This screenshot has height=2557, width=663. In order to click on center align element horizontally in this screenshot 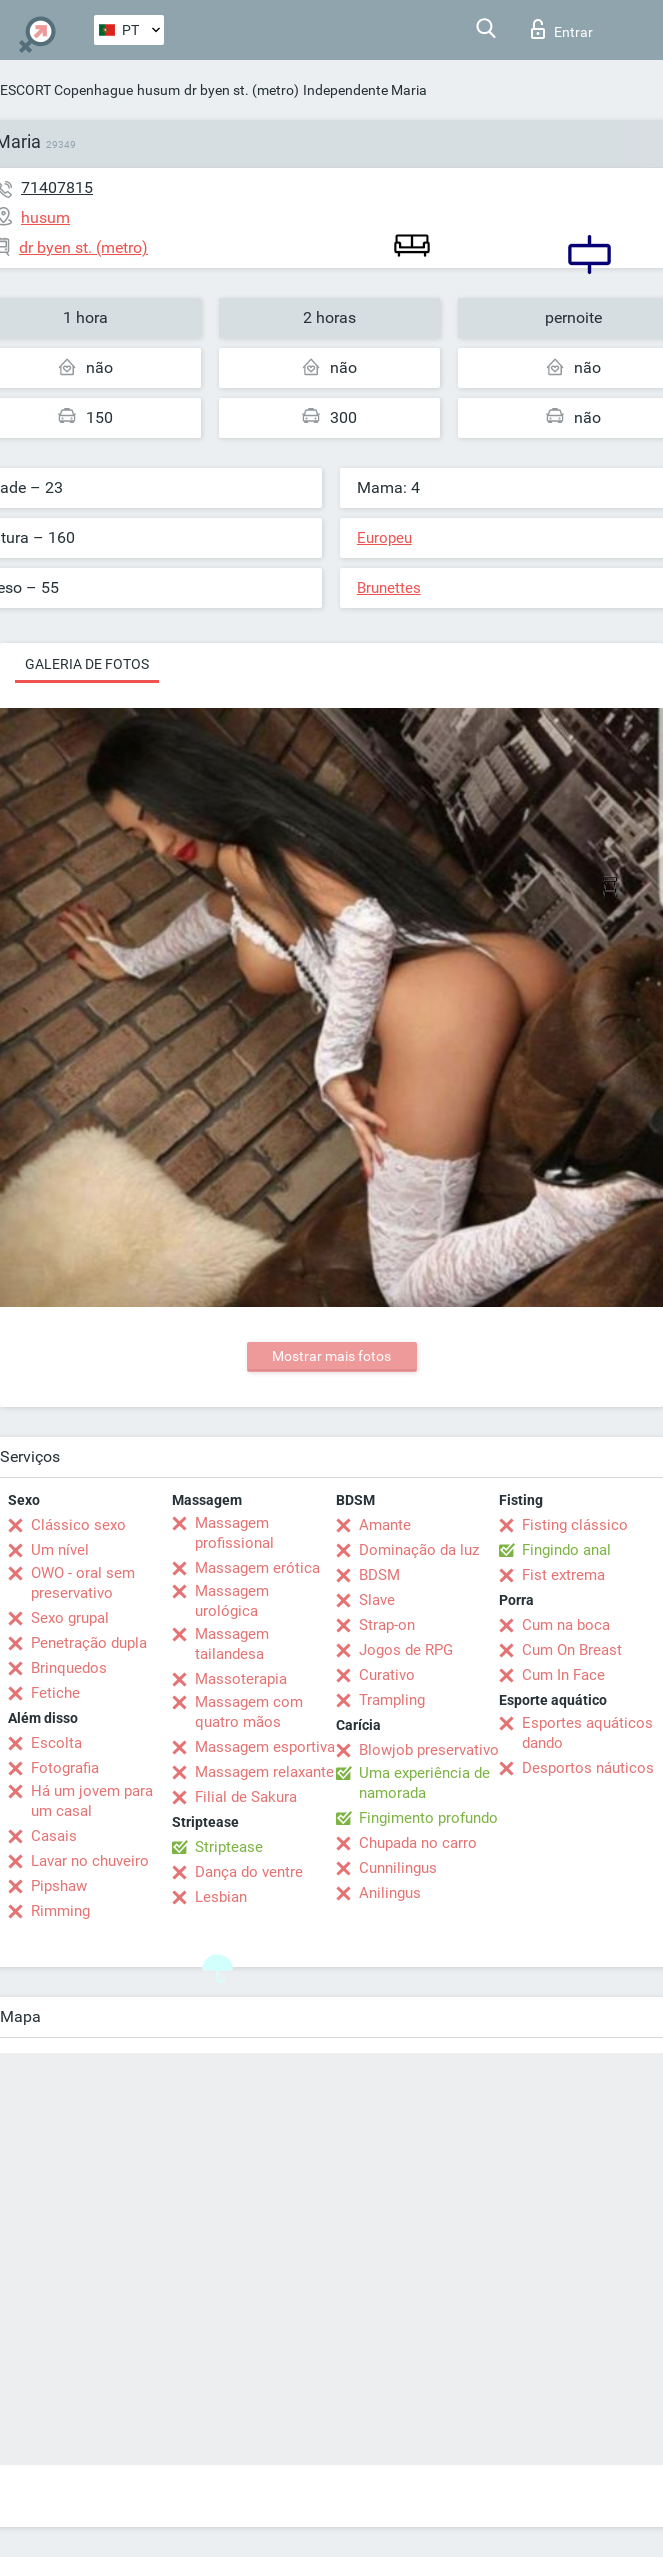, I will do `click(589, 254)`.